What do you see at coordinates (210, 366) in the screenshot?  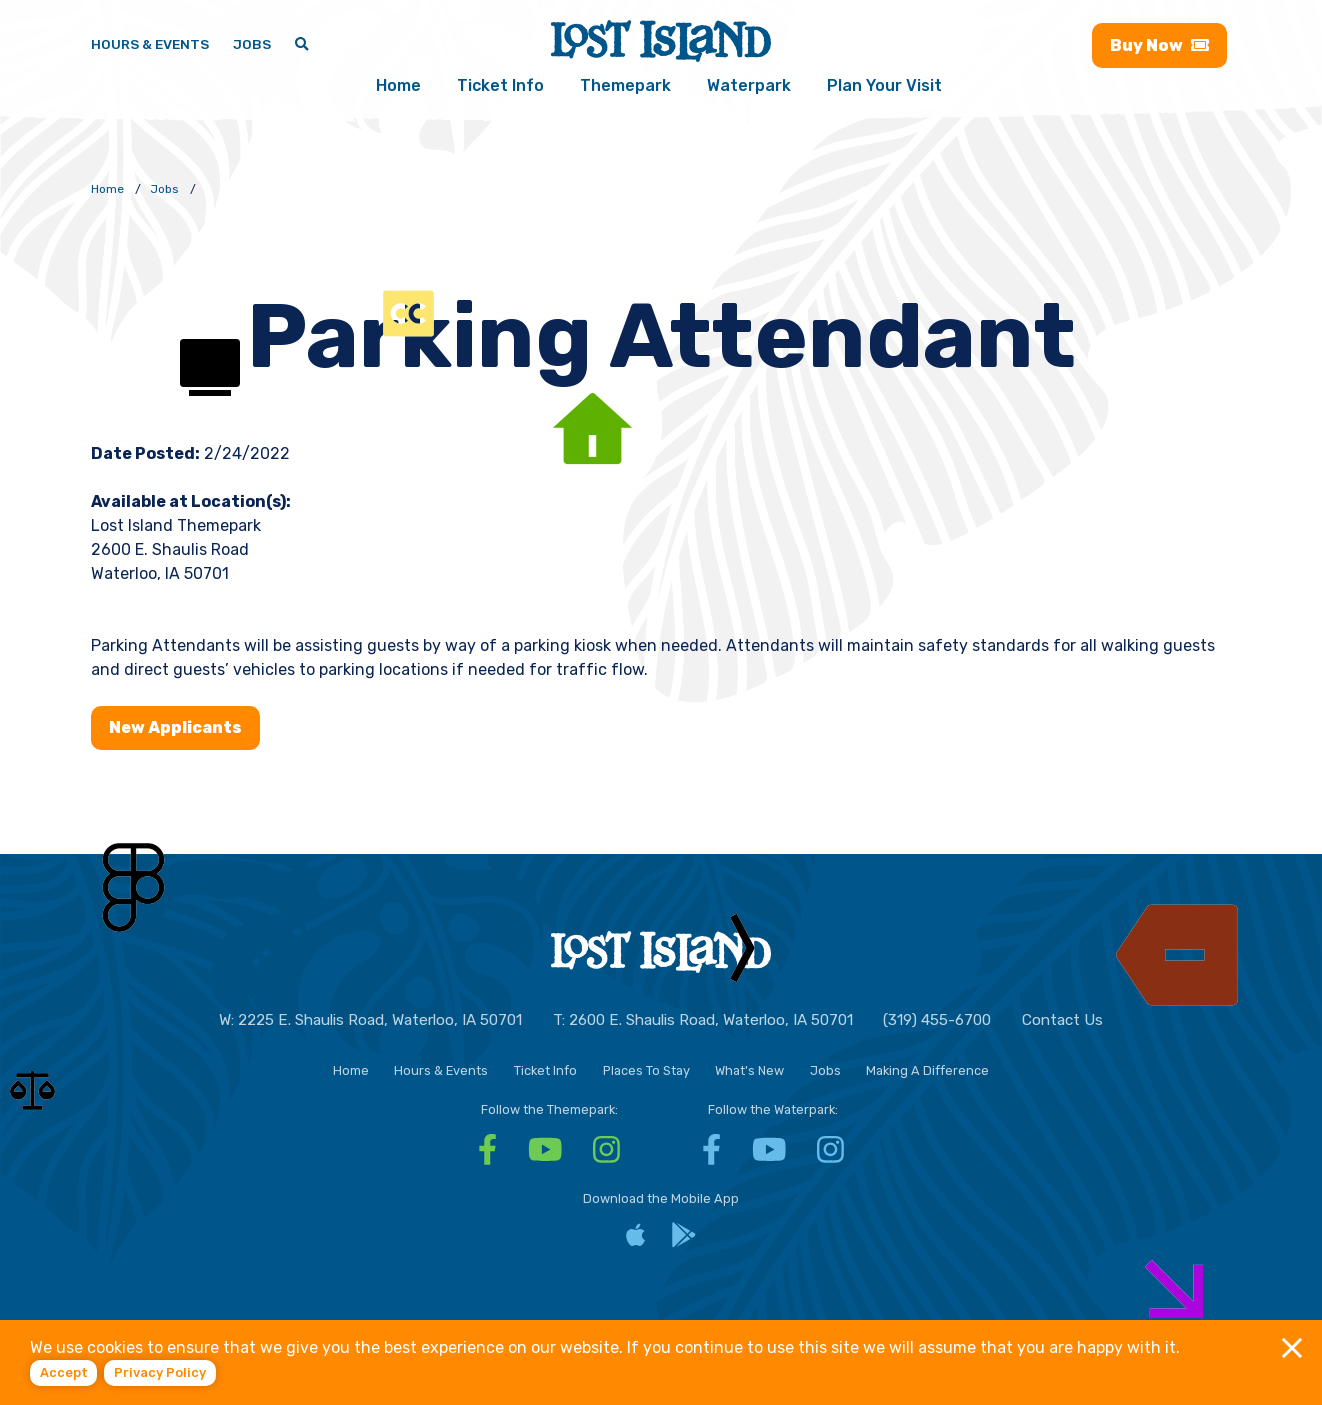 I see `access tv or display settings` at bounding box center [210, 366].